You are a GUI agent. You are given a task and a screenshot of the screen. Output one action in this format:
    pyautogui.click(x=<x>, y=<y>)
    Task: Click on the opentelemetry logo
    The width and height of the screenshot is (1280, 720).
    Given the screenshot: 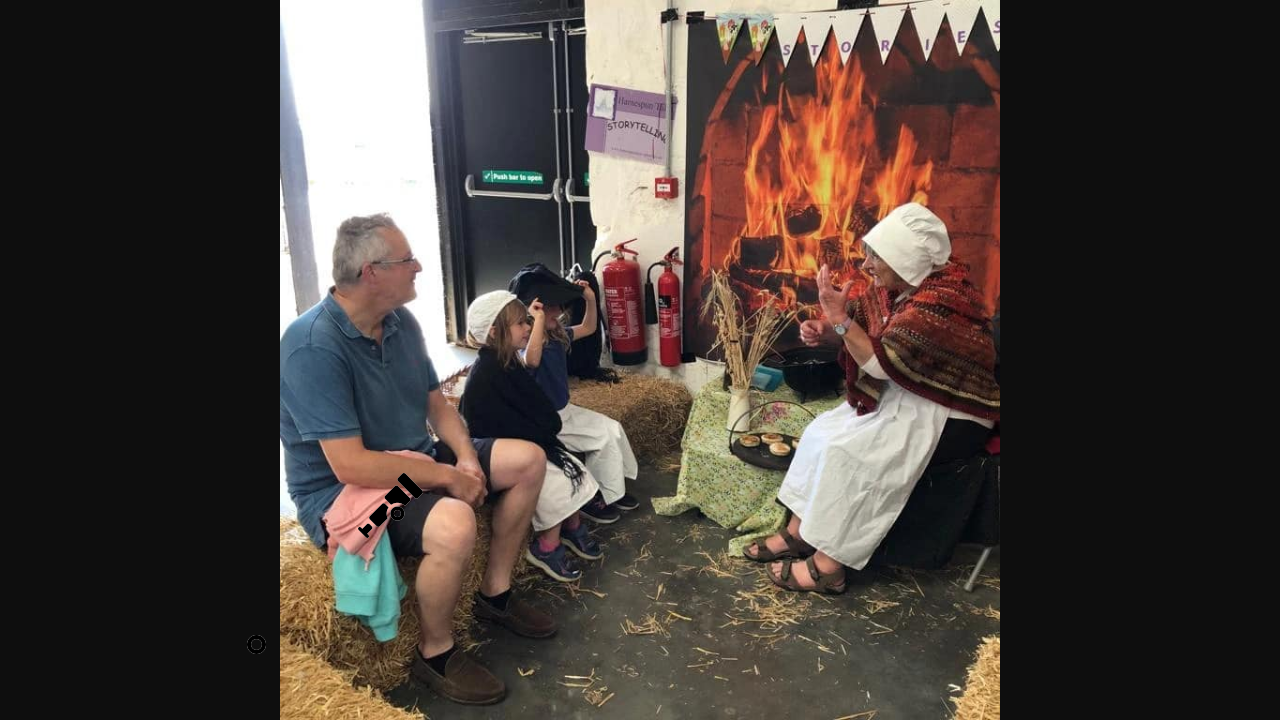 What is the action you would take?
    pyautogui.click(x=390, y=505)
    